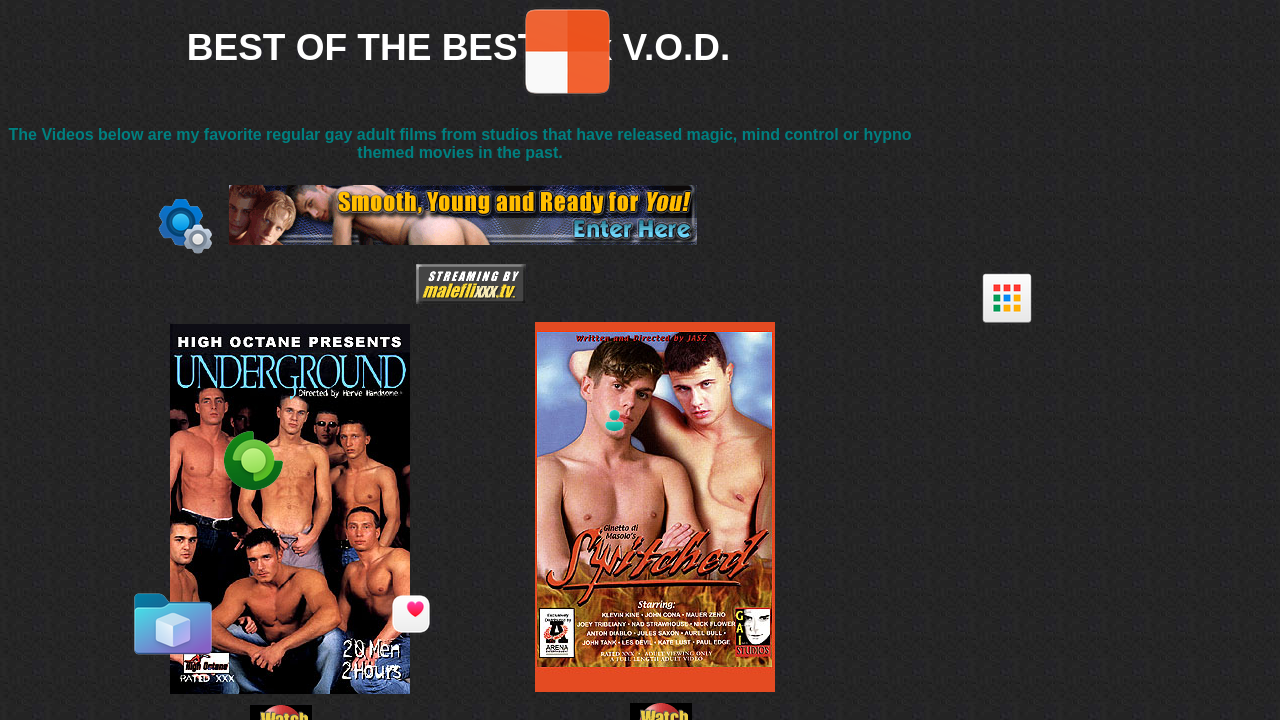 The width and height of the screenshot is (1280, 720). Describe the element at coordinates (1007, 298) in the screenshot. I see `open color palette or theme settings` at that location.